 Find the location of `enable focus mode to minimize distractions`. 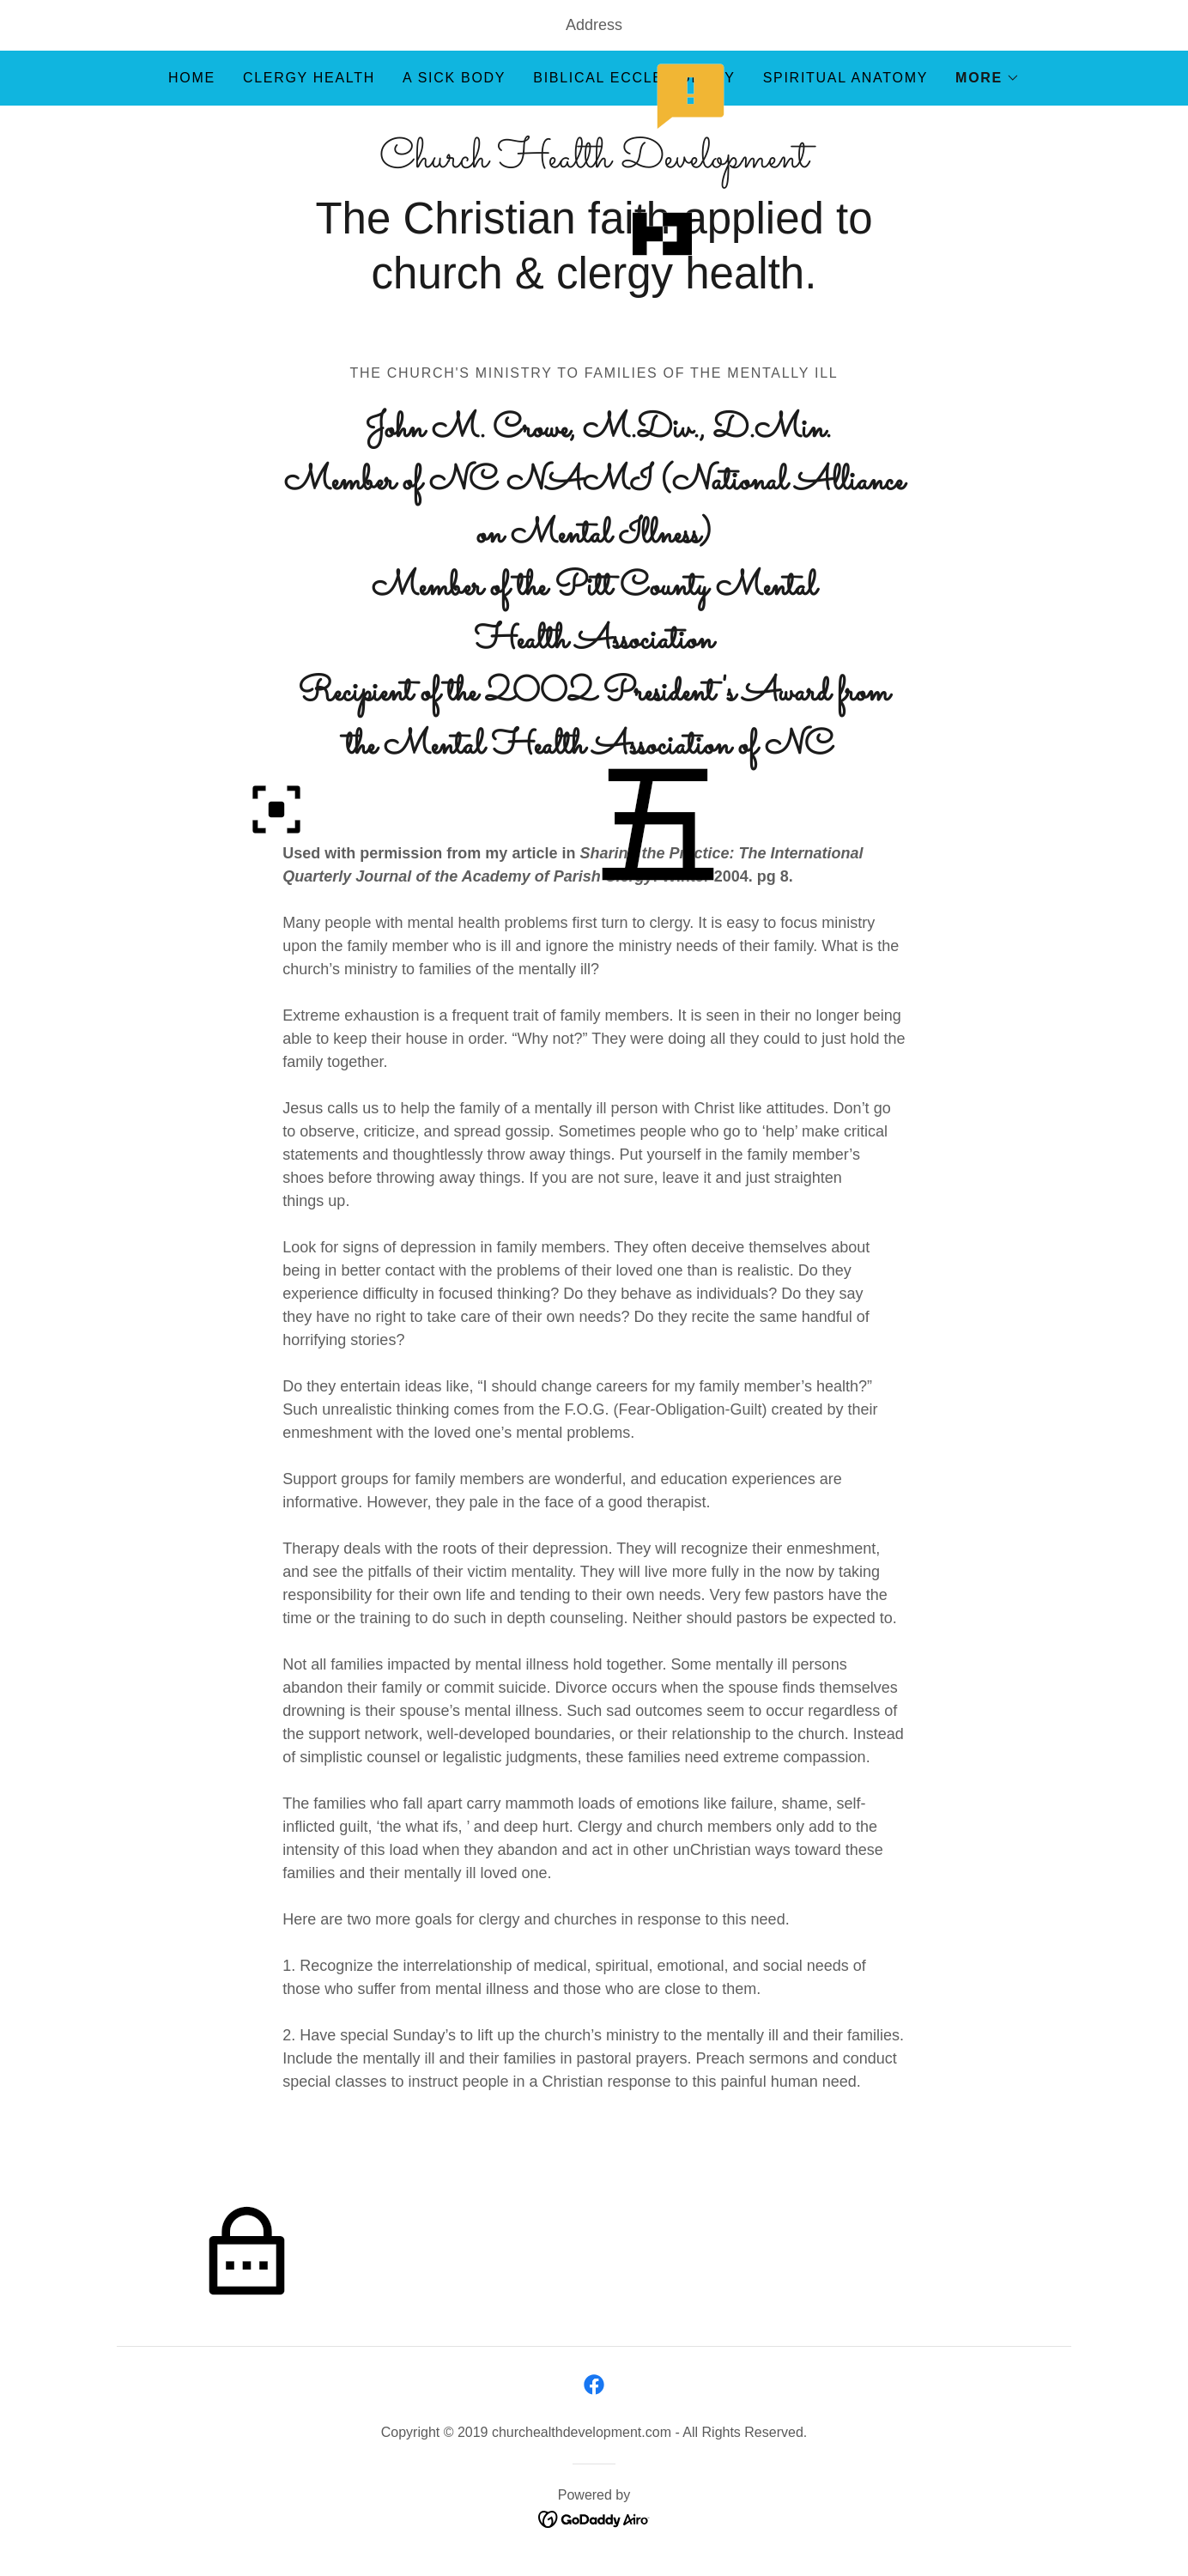

enable focus mode to minimize distractions is located at coordinates (276, 809).